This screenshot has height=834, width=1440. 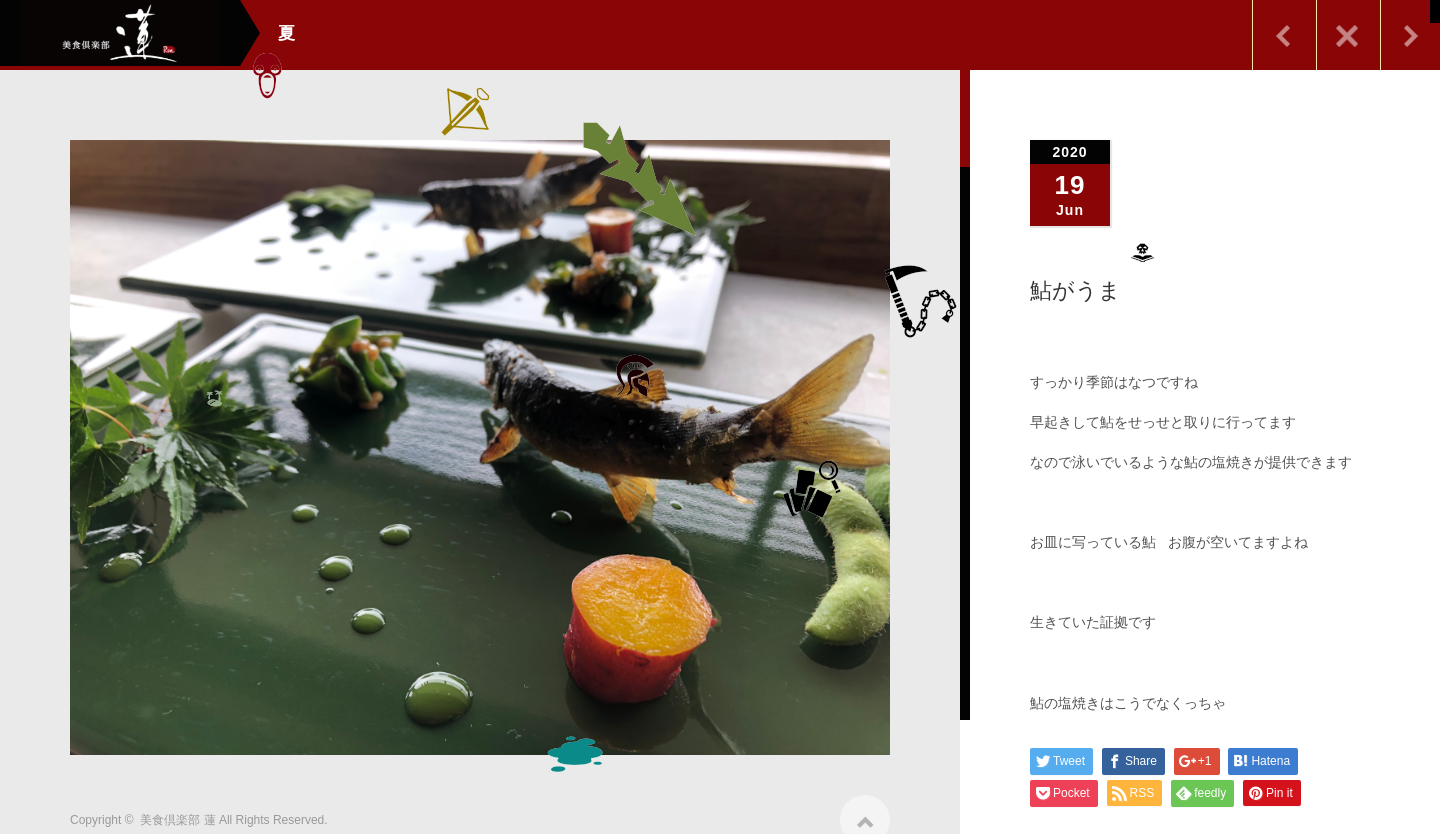 I want to click on select crossbow weapon in game inventory, so click(x=465, y=112).